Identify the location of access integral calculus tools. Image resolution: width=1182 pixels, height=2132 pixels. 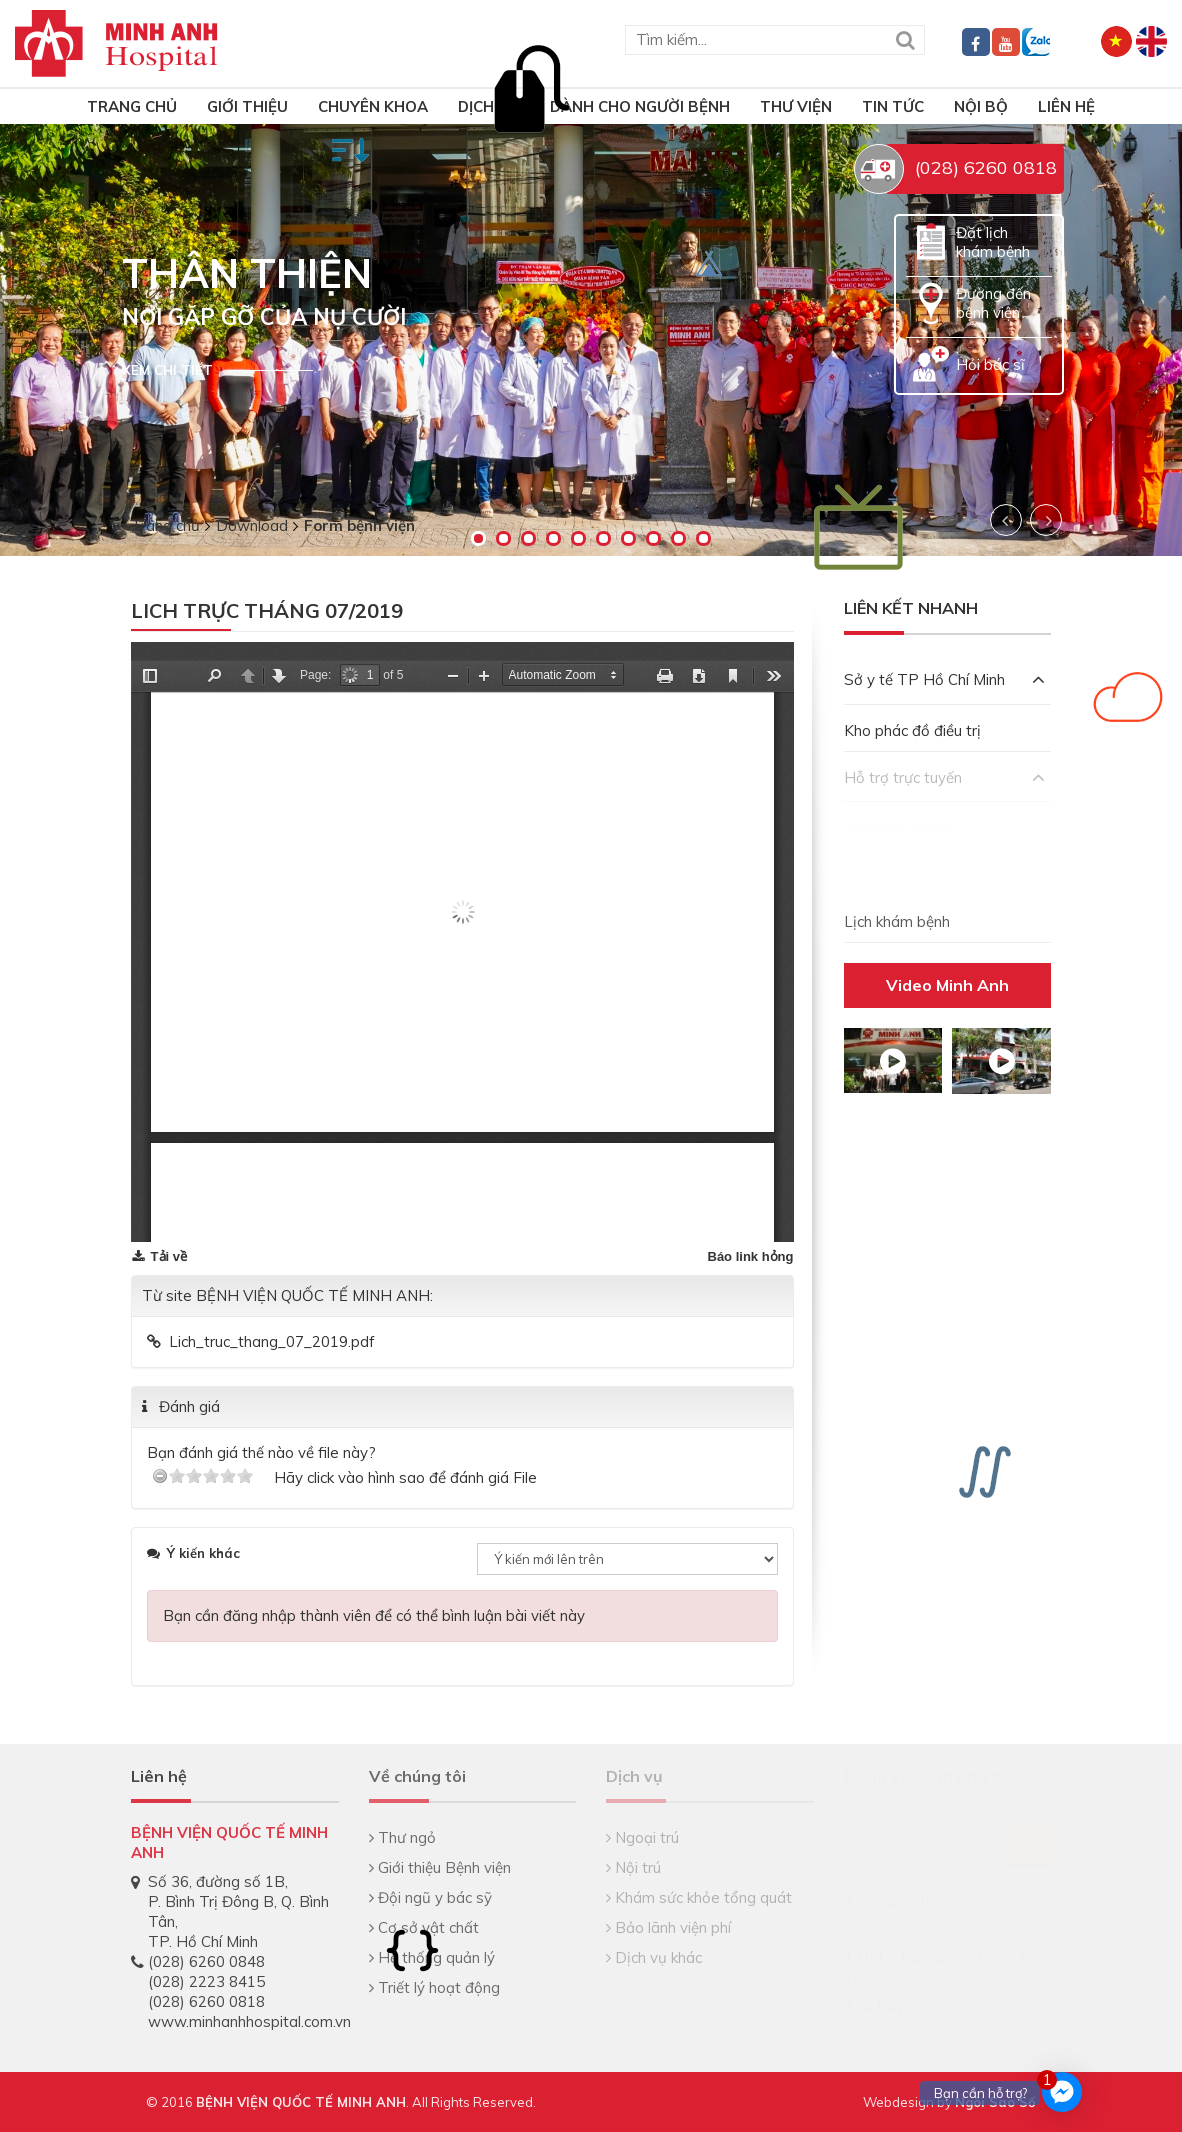
(985, 1472).